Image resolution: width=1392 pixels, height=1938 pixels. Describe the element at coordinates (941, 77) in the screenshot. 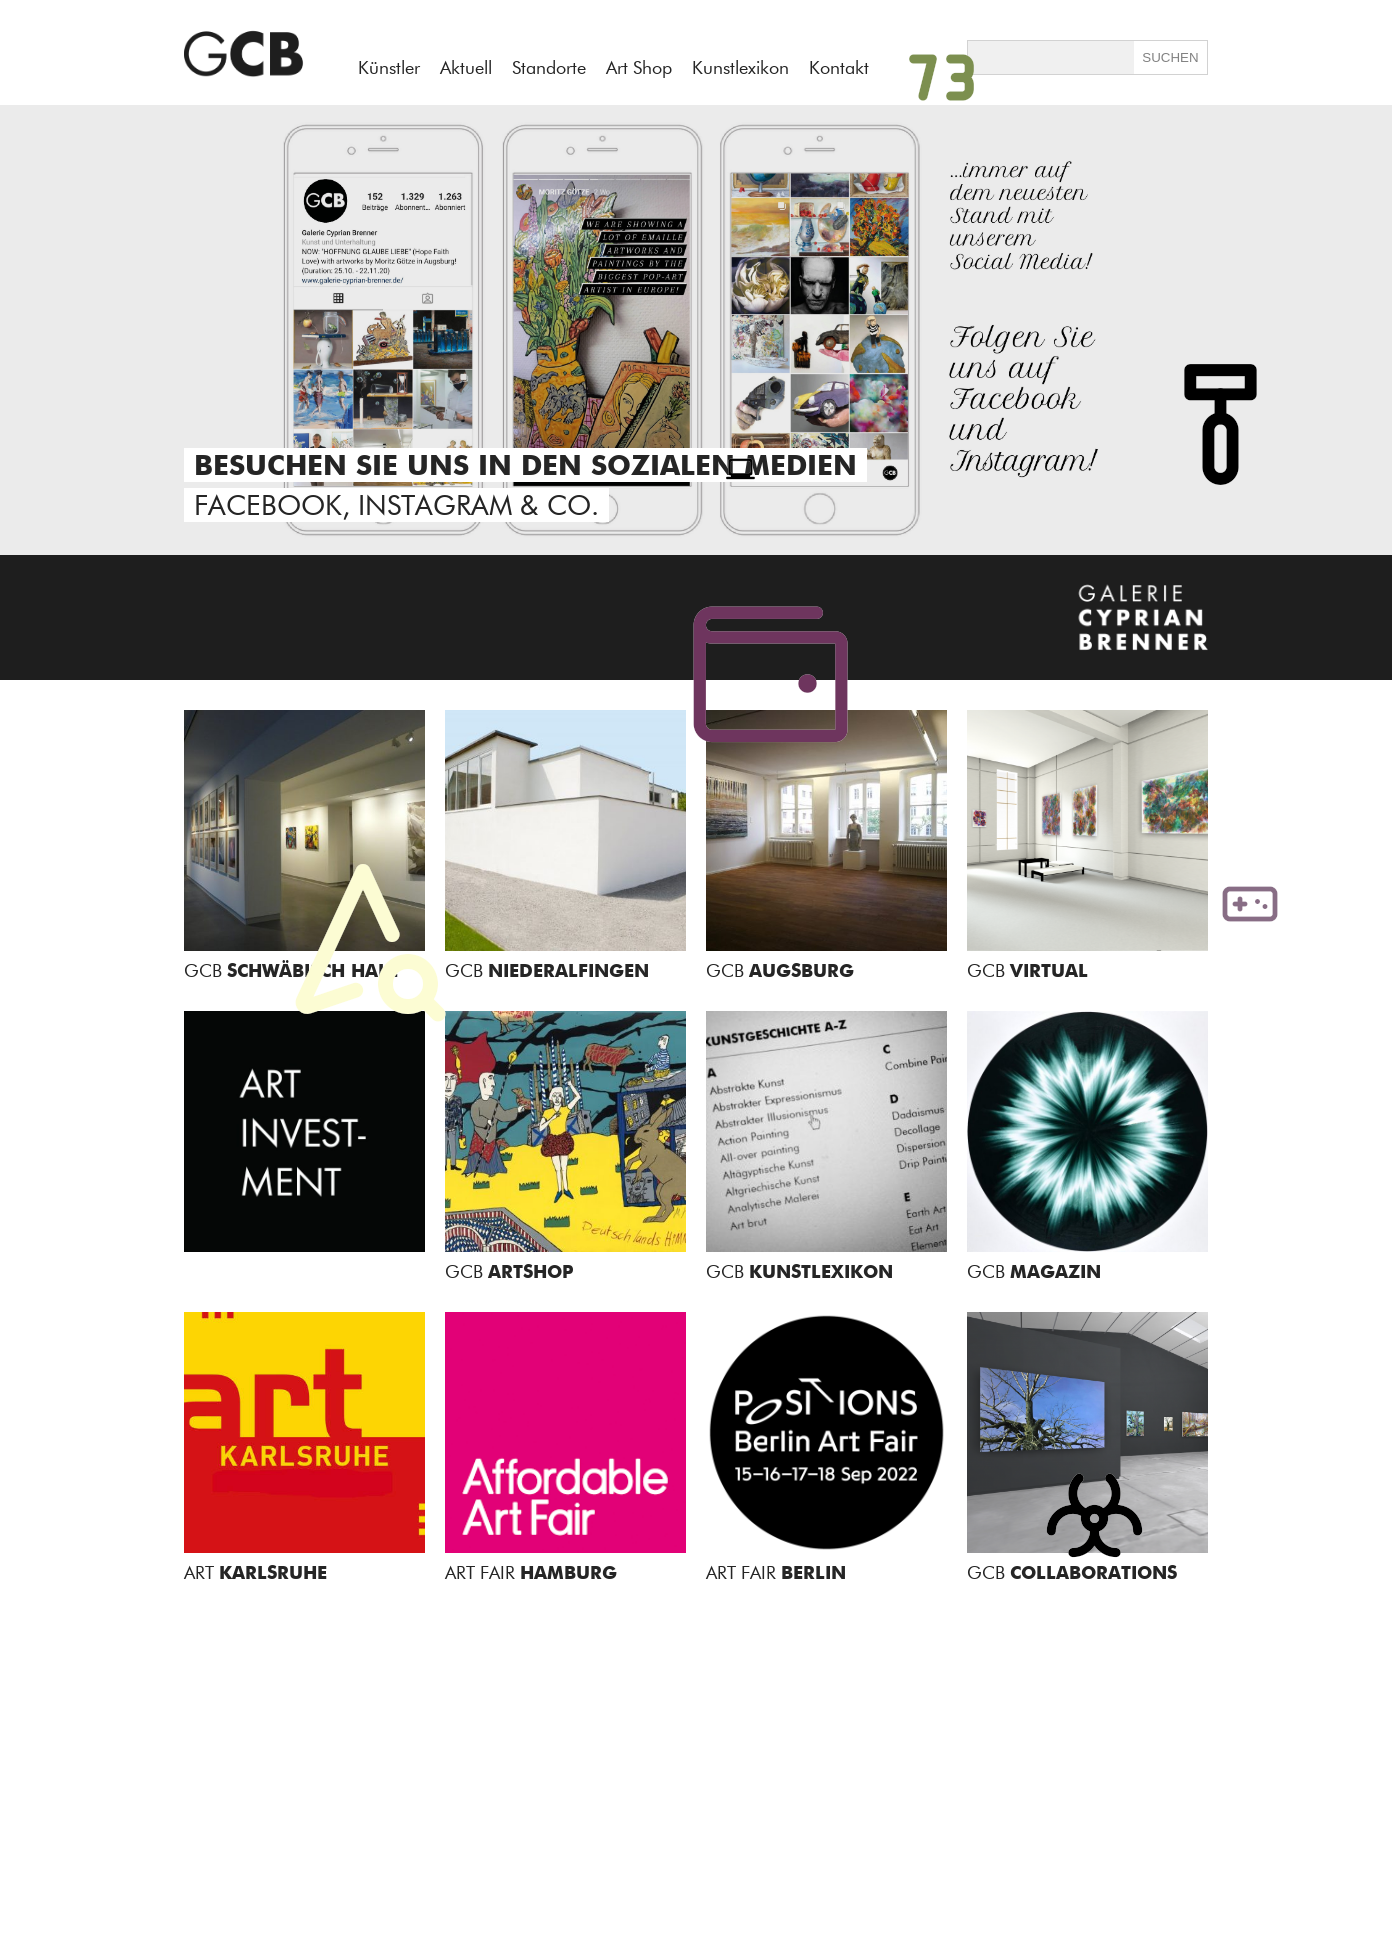

I see `displays the number 73 as a label or counter` at that location.